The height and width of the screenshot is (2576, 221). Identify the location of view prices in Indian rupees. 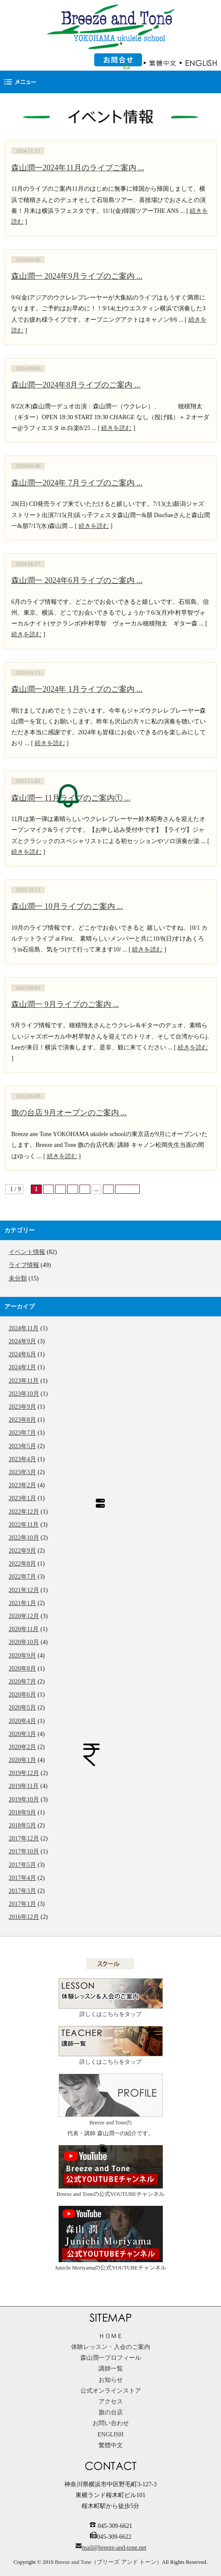
(90, 1754).